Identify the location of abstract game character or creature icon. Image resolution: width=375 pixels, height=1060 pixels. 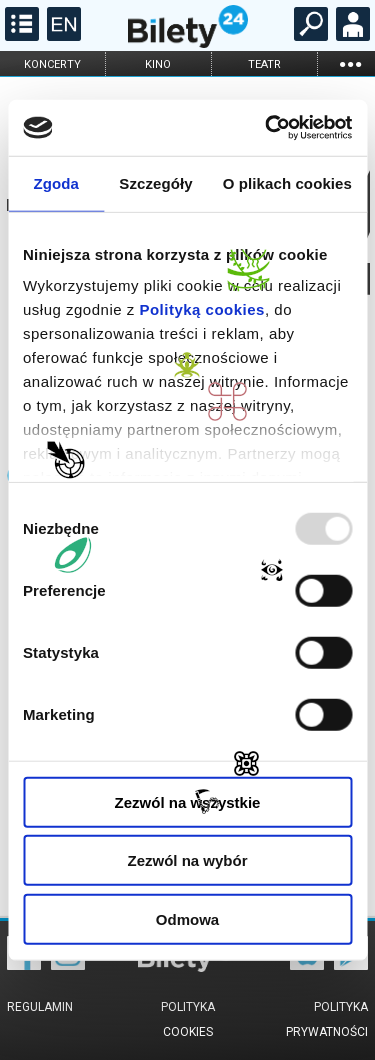
(187, 365).